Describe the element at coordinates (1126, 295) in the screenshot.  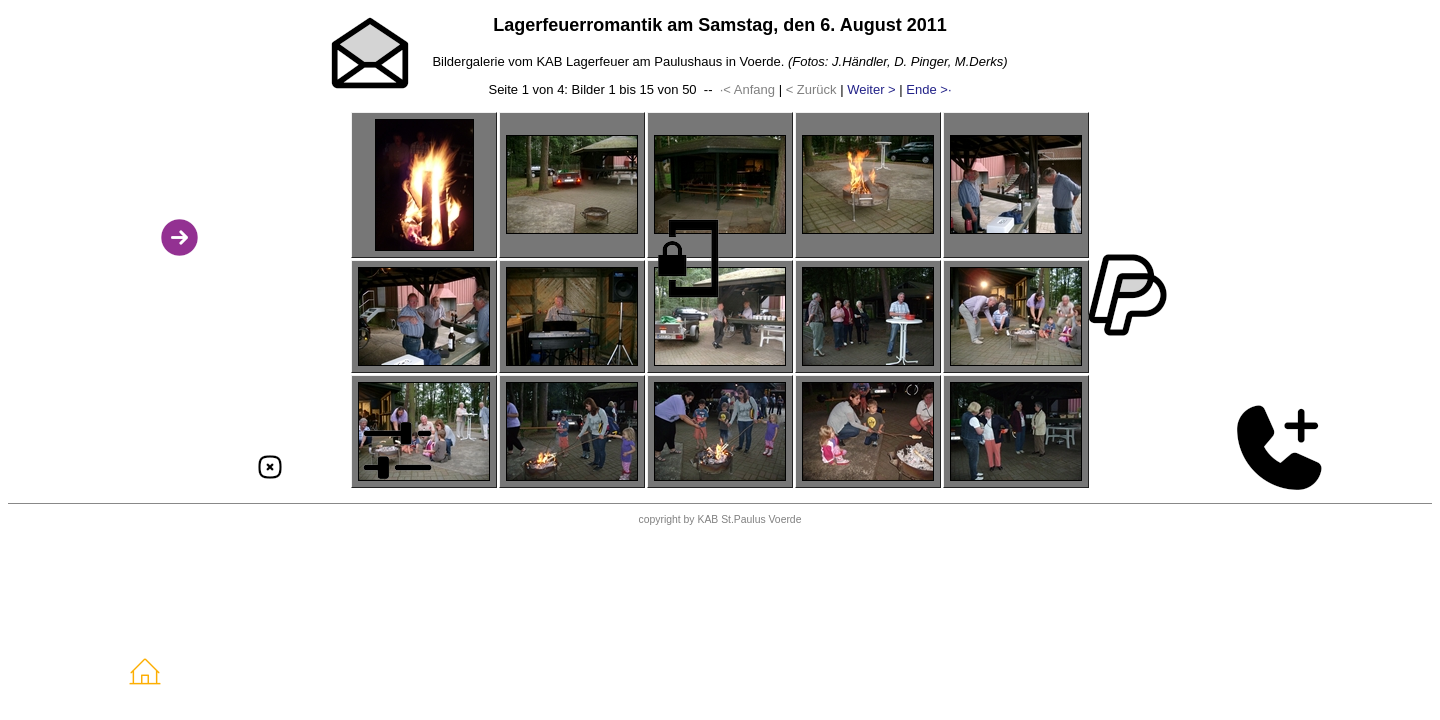
I see `pay with PayPal` at that location.